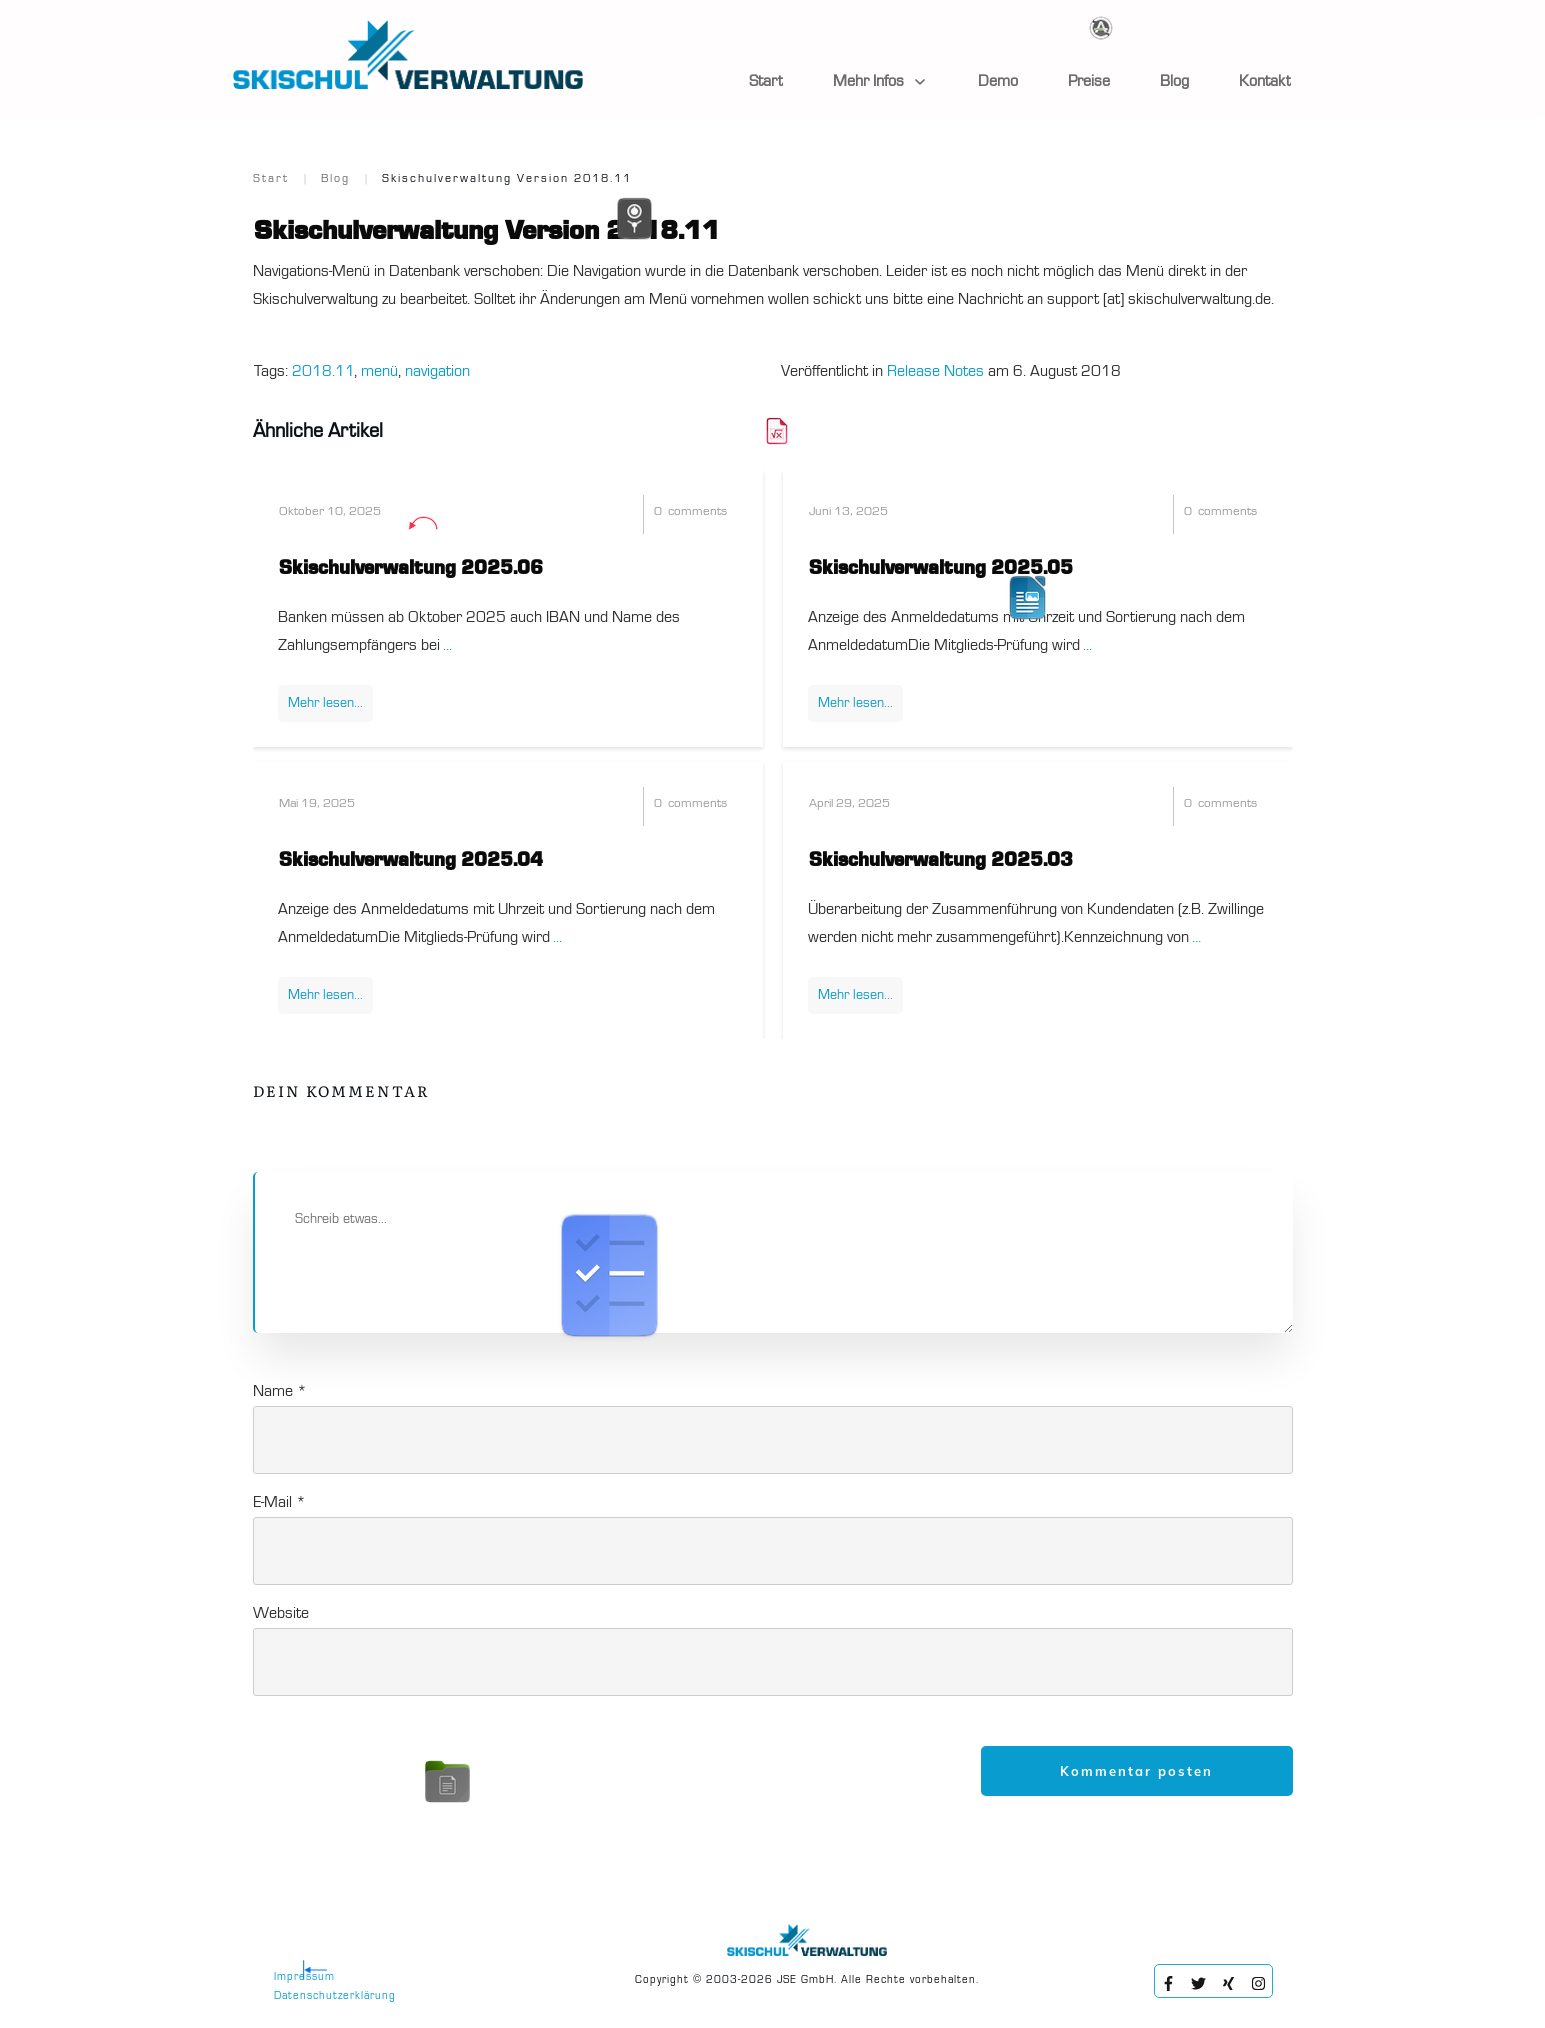 The height and width of the screenshot is (2028, 1545). I want to click on go to the first item in a list or sequence, so click(315, 1970).